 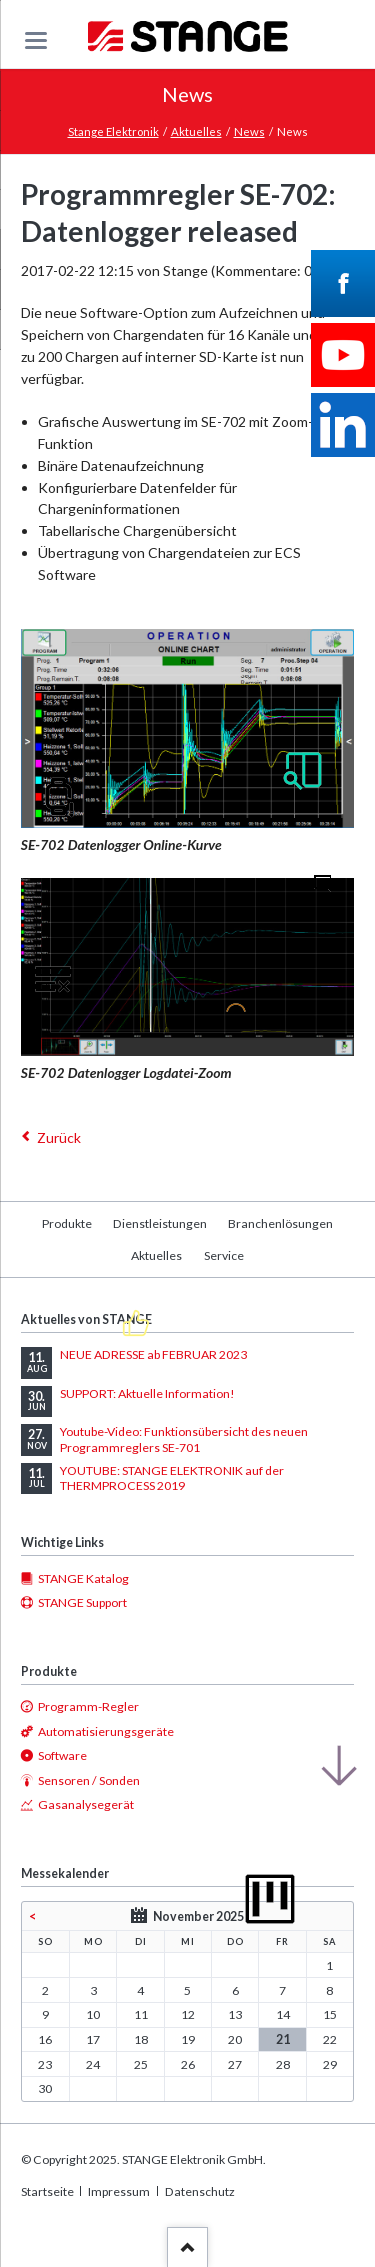 I want to click on open file preview pane, so click(x=302, y=768).